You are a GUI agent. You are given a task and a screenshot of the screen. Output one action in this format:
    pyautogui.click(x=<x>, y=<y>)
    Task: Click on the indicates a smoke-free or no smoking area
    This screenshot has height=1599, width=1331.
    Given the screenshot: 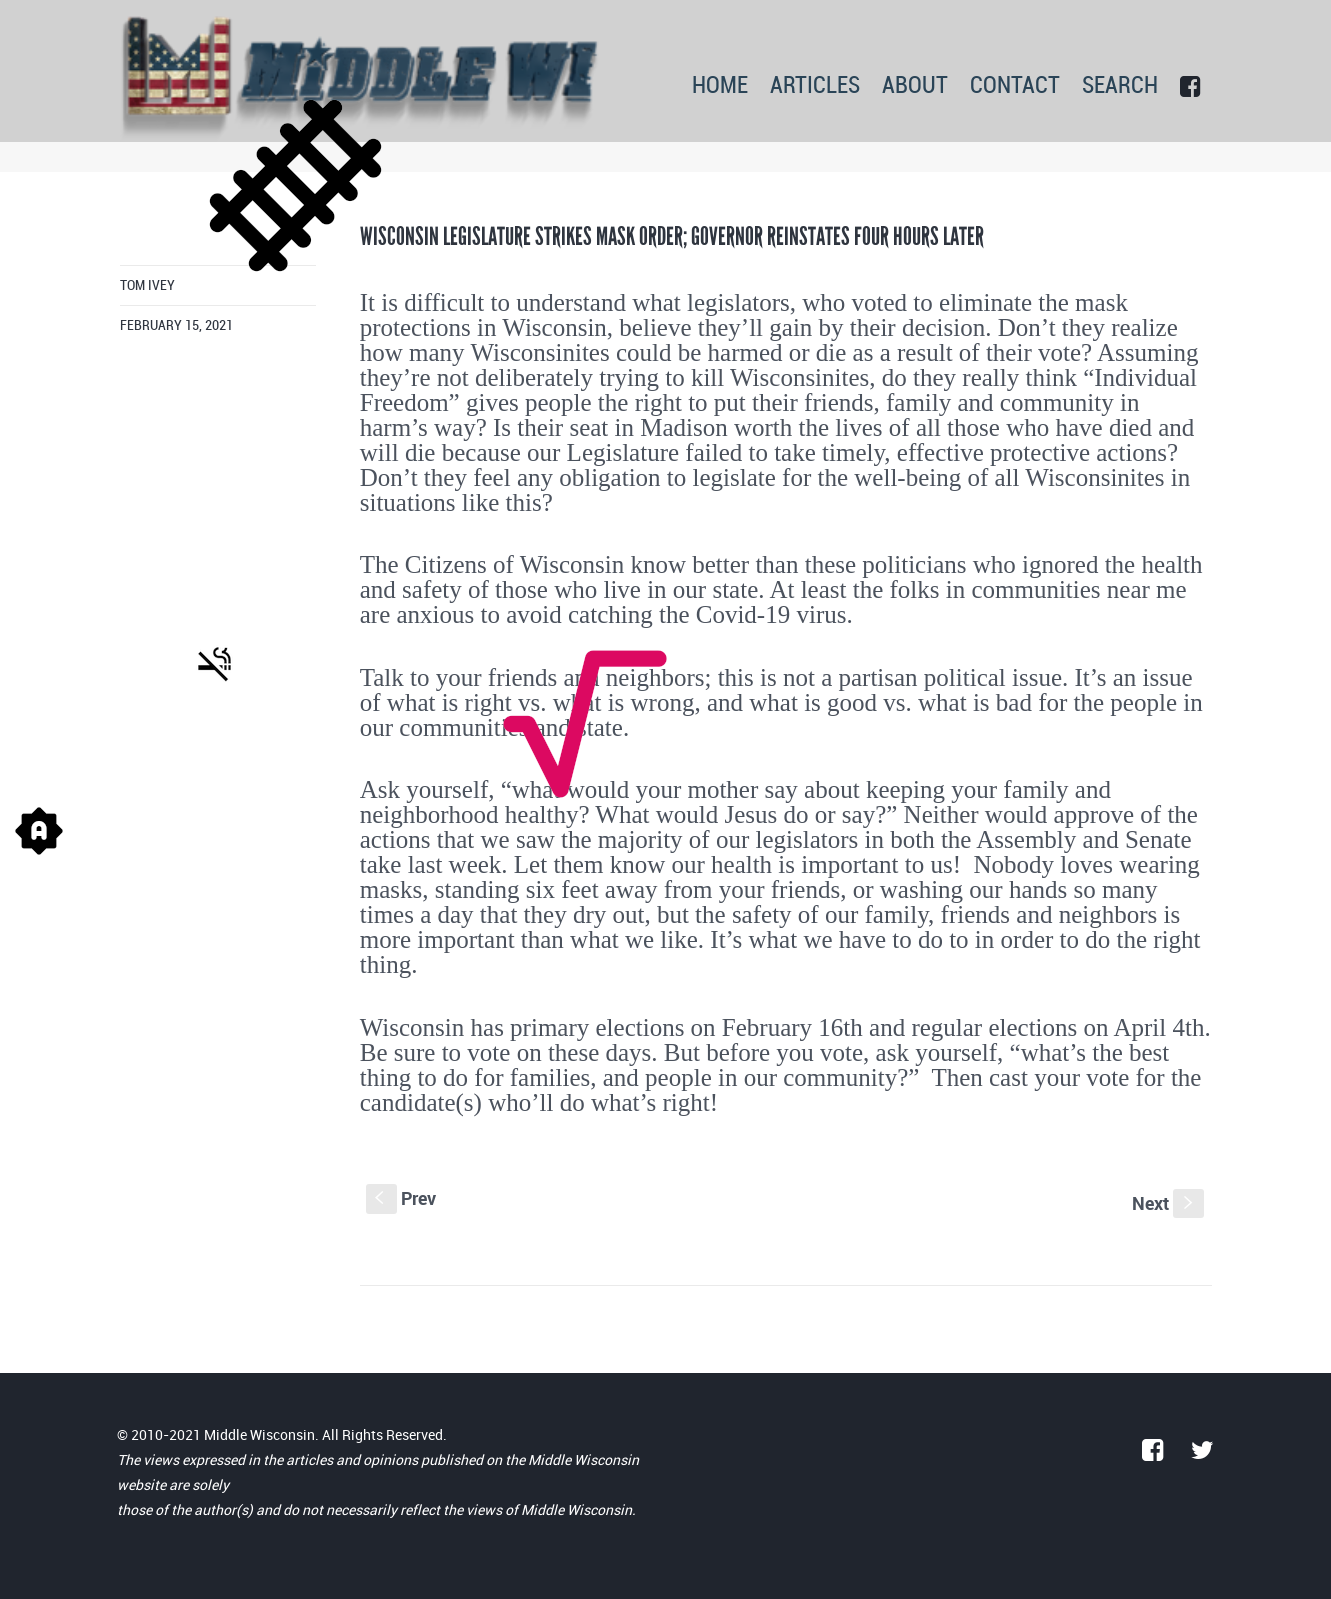 What is the action you would take?
    pyautogui.click(x=214, y=663)
    